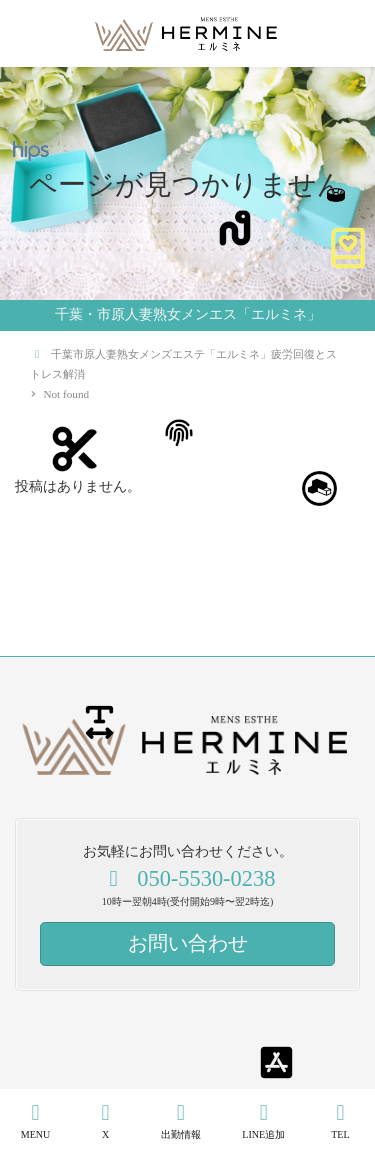  I want to click on indicates malware or security threat detected, so click(235, 228).